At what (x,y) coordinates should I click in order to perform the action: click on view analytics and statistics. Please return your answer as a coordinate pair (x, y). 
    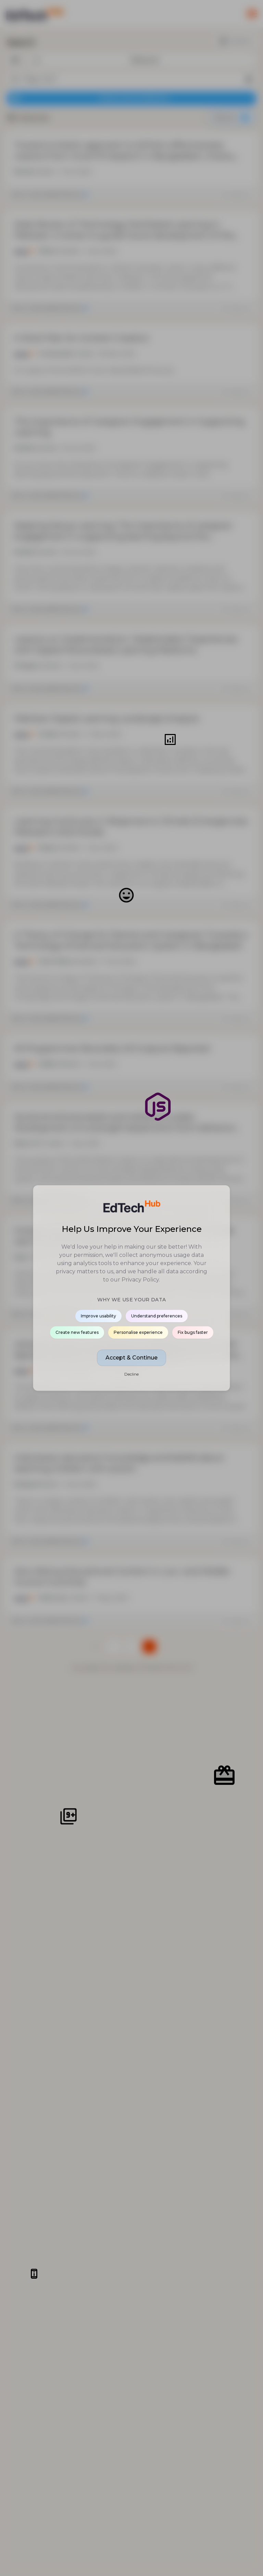
    Looking at the image, I should click on (170, 739).